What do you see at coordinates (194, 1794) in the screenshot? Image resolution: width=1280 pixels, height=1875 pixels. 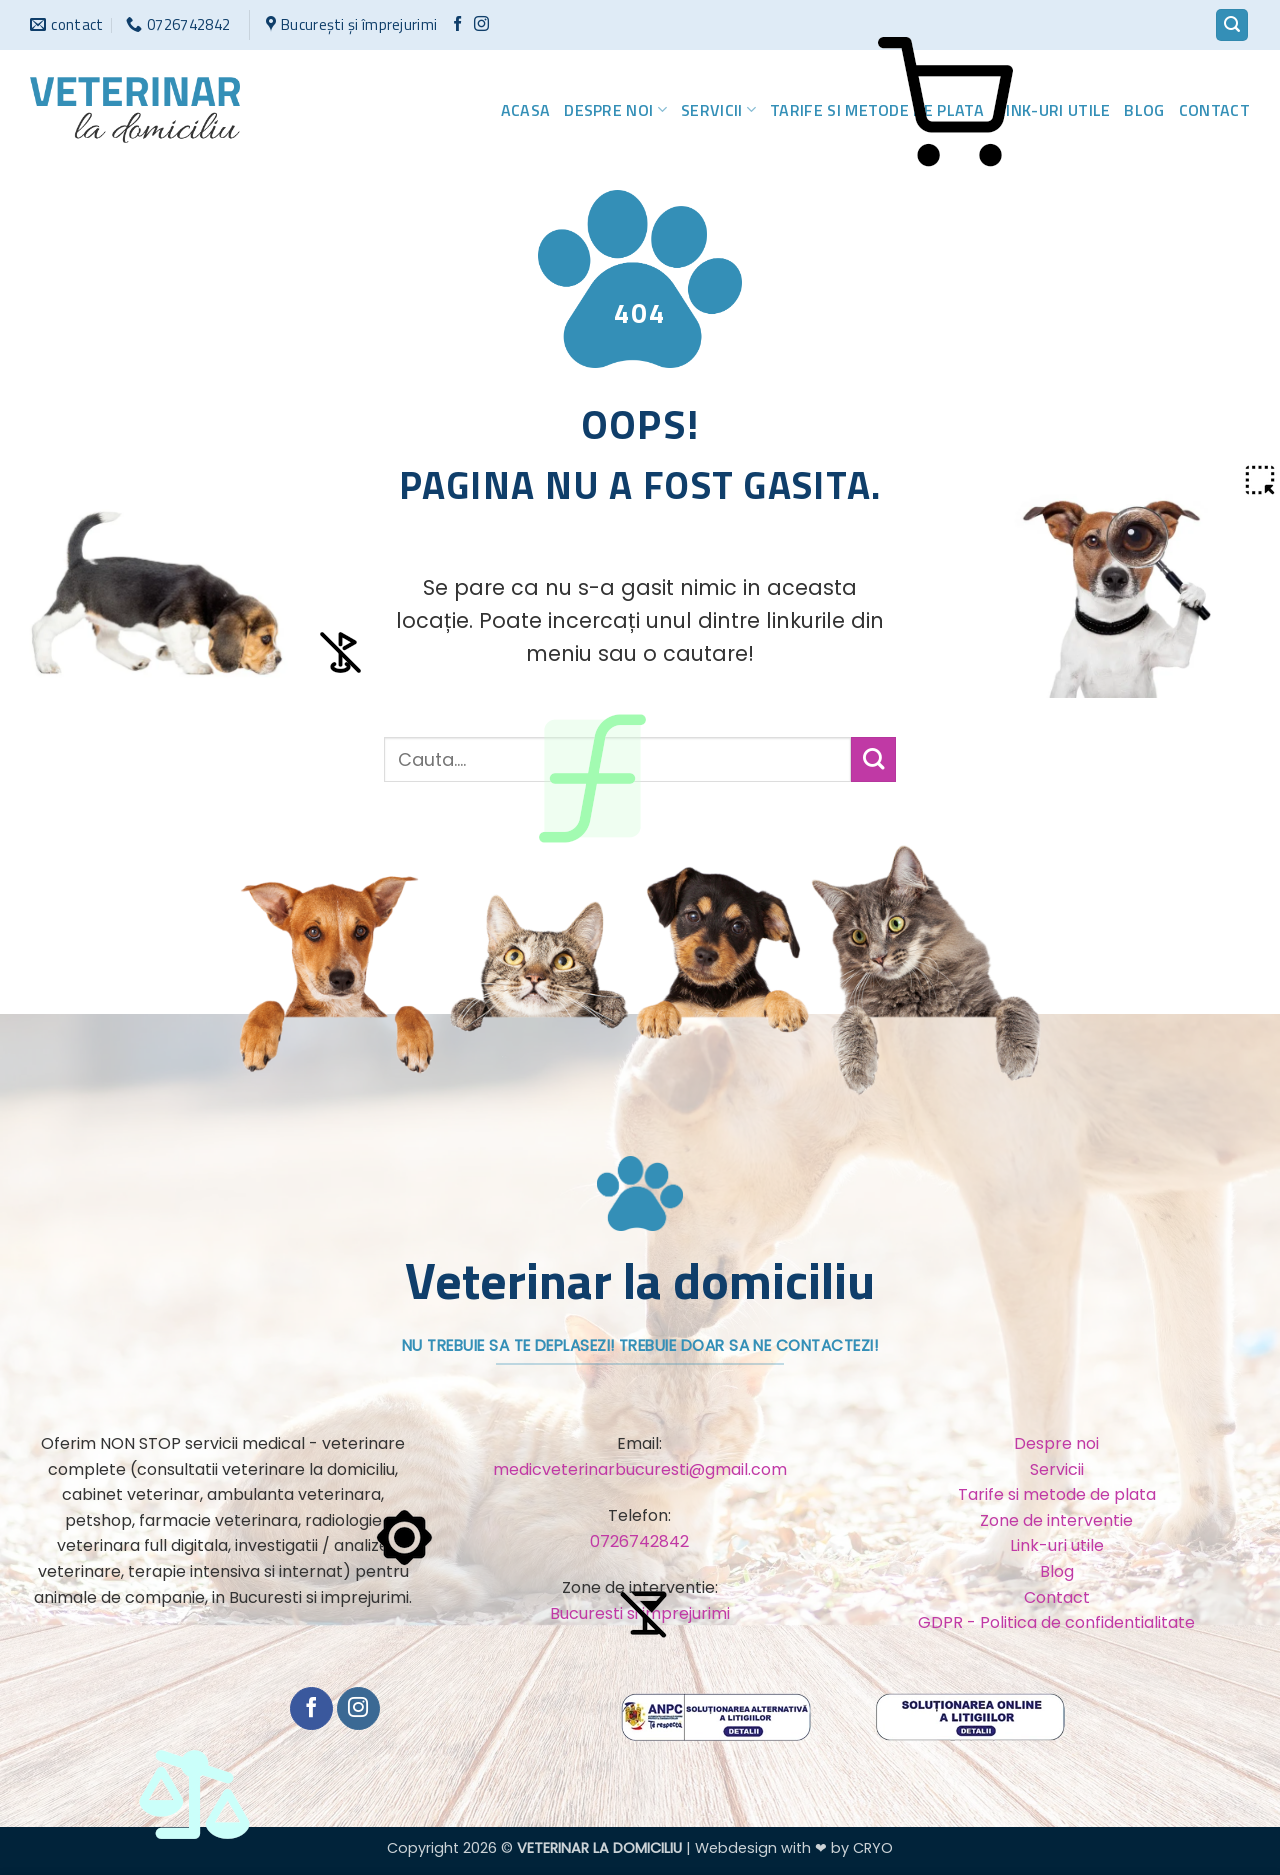 I see `indicates an imbalanced comparison or unequal weight` at bounding box center [194, 1794].